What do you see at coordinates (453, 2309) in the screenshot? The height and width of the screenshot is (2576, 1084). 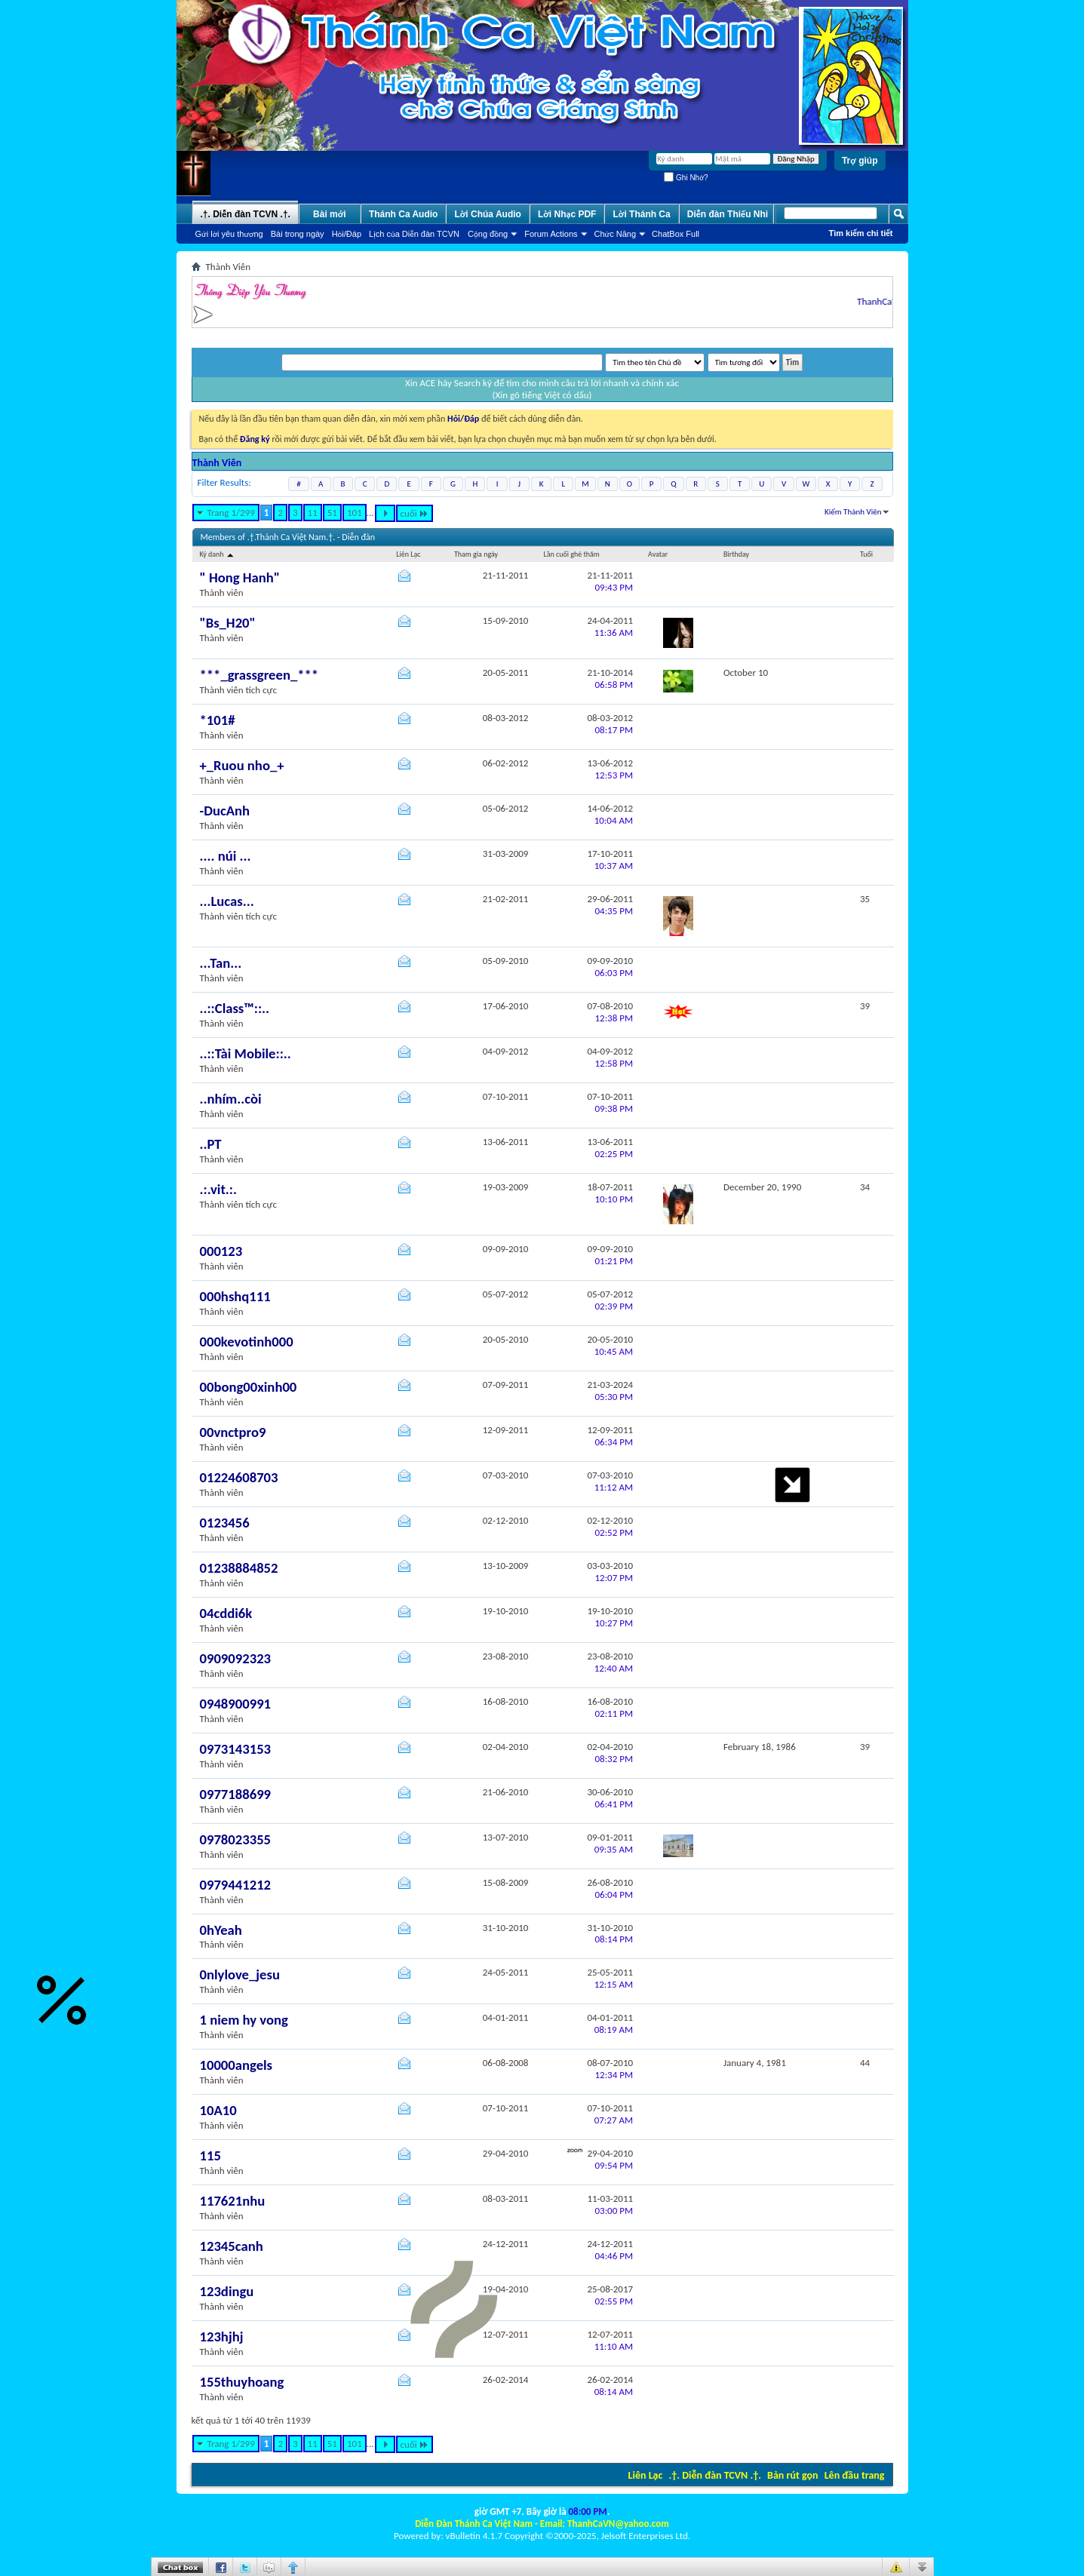 I see `hotjar analytics and feedback tool logo` at bounding box center [453, 2309].